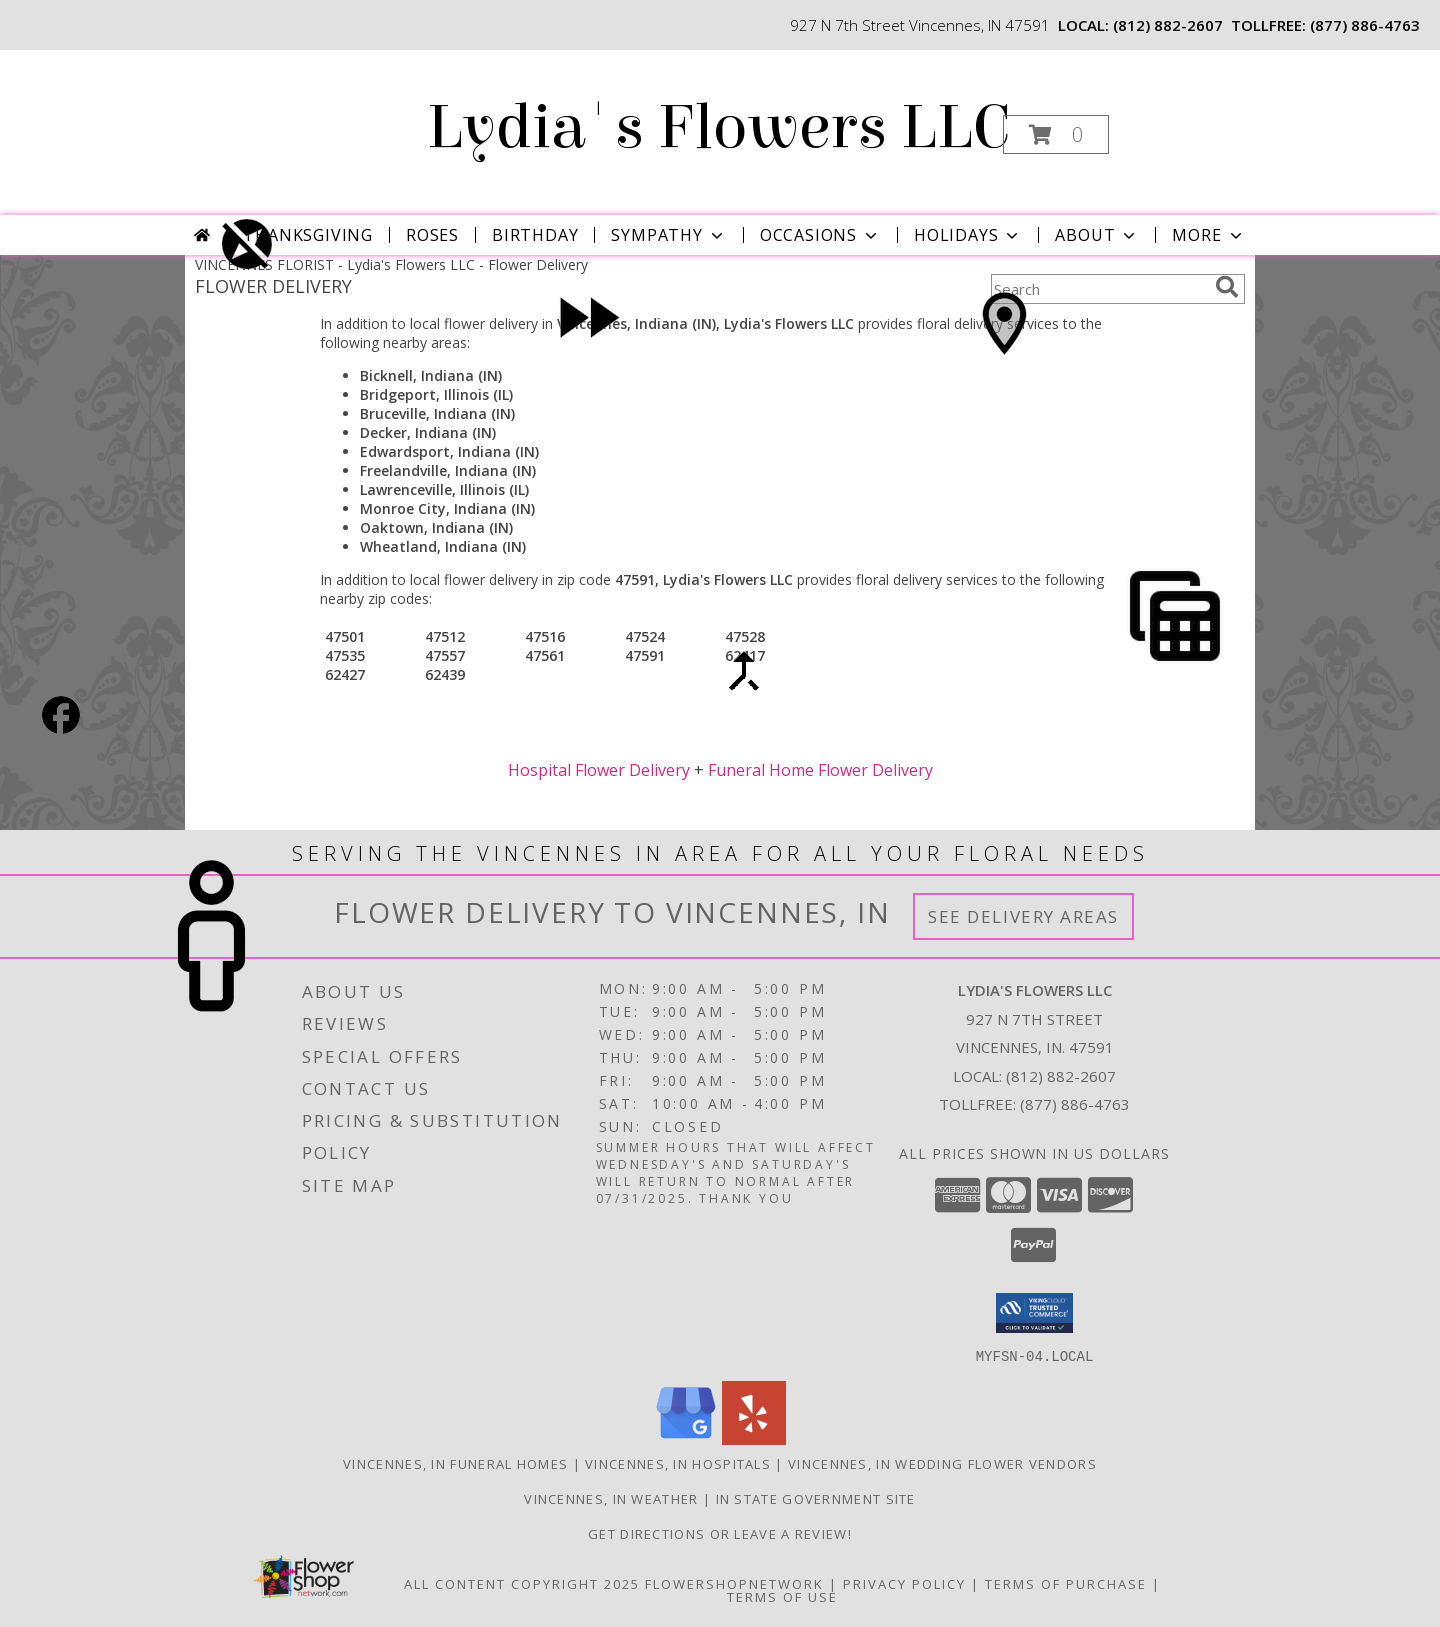 The width and height of the screenshot is (1440, 1627). What do you see at coordinates (744, 671) in the screenshot?
I see `merge branches or items together` at bounding box center [744, 671].